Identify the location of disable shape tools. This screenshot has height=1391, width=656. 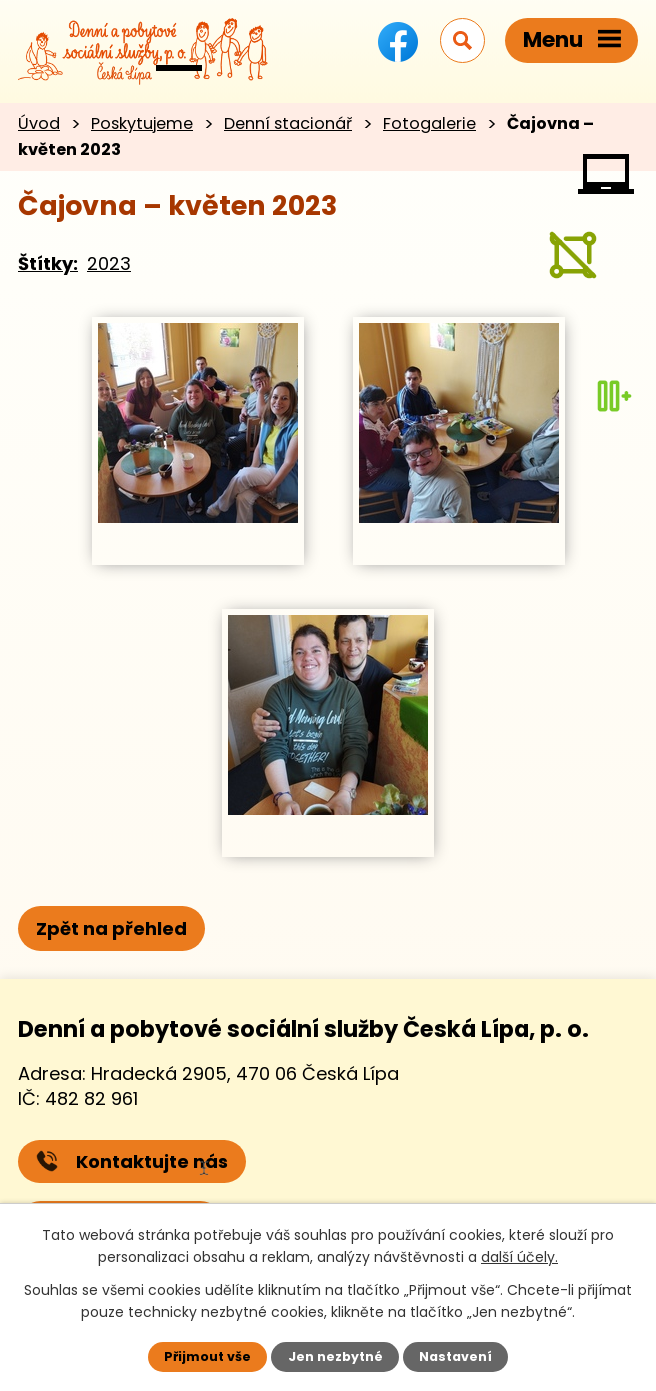
(573, 255).